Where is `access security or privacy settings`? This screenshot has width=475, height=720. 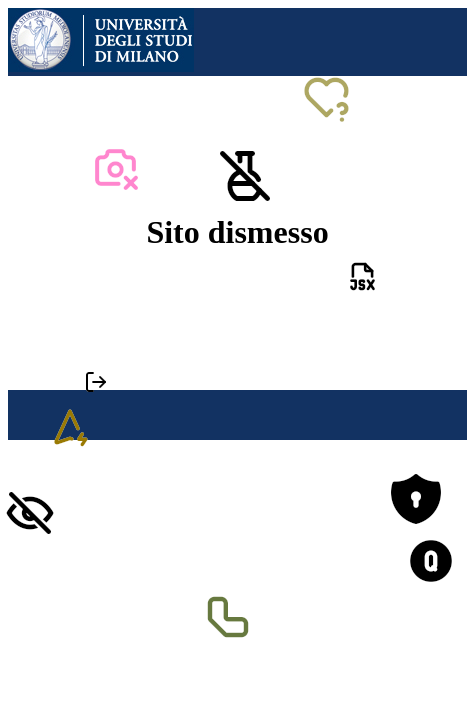
access security or privacy settings is located at coordinates (416, 499).